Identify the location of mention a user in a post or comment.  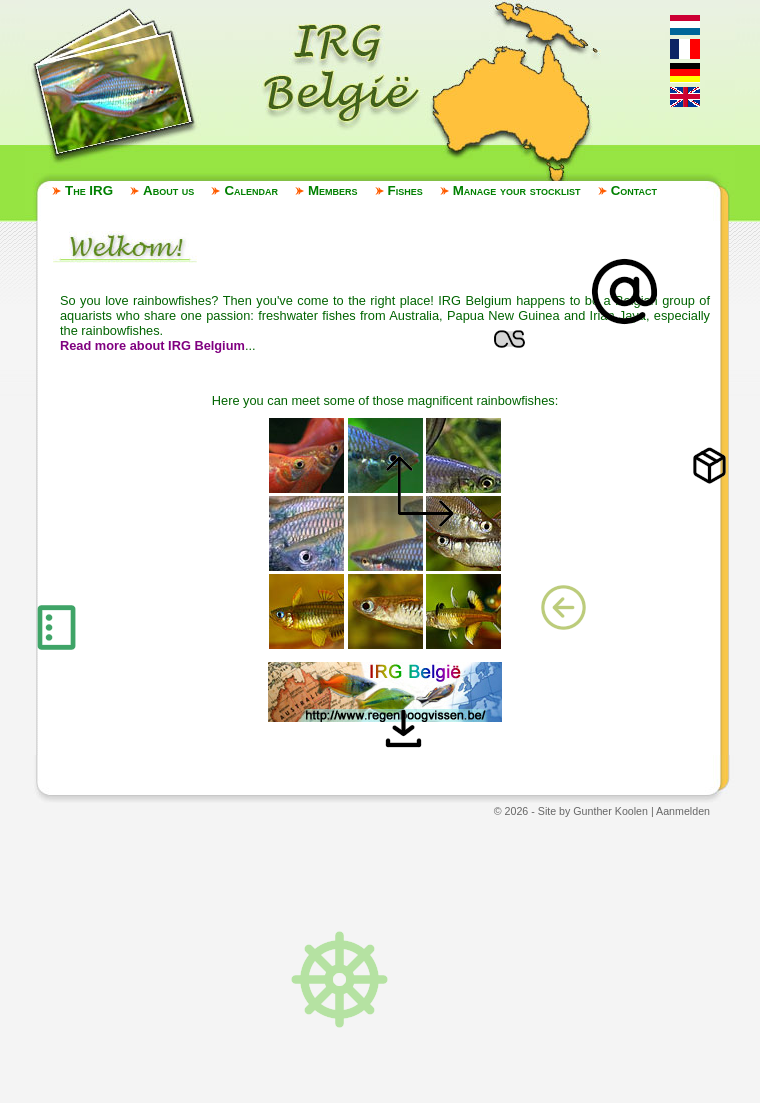
(624, 291).